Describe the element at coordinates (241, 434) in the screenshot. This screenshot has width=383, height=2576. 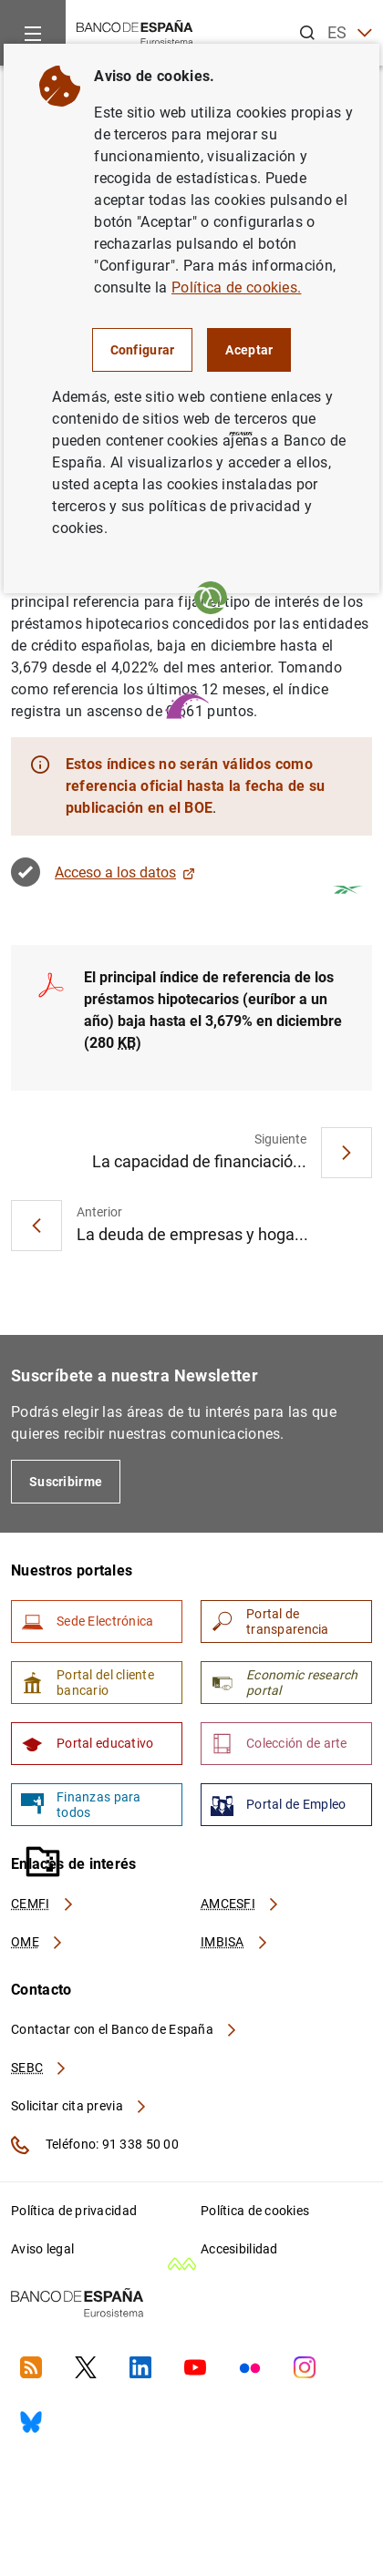
I see `Pegasus Airlines logo` at that location.